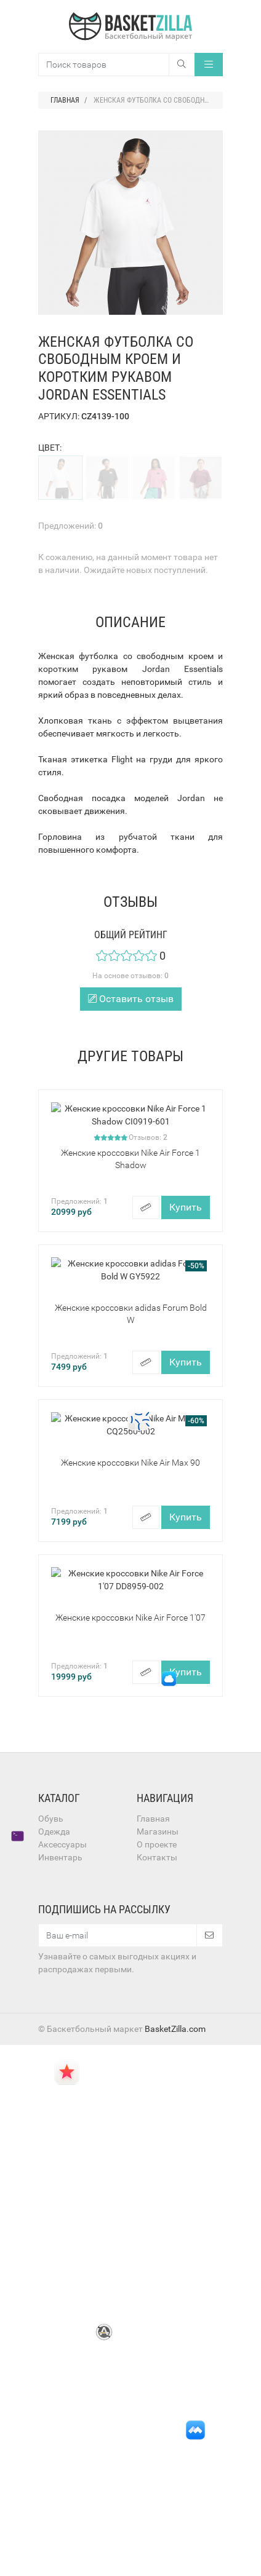 The image size is (261, 2576). I want to click on open meeting or video conferencing app, so click(195, 2430).